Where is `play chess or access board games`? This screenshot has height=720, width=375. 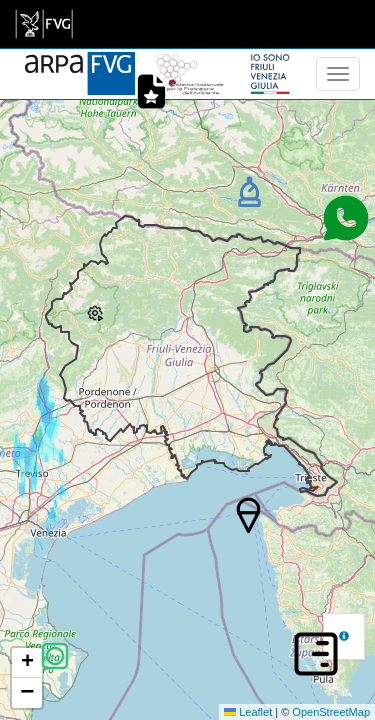 play chess or access board games is located at coordinates (249, 192).